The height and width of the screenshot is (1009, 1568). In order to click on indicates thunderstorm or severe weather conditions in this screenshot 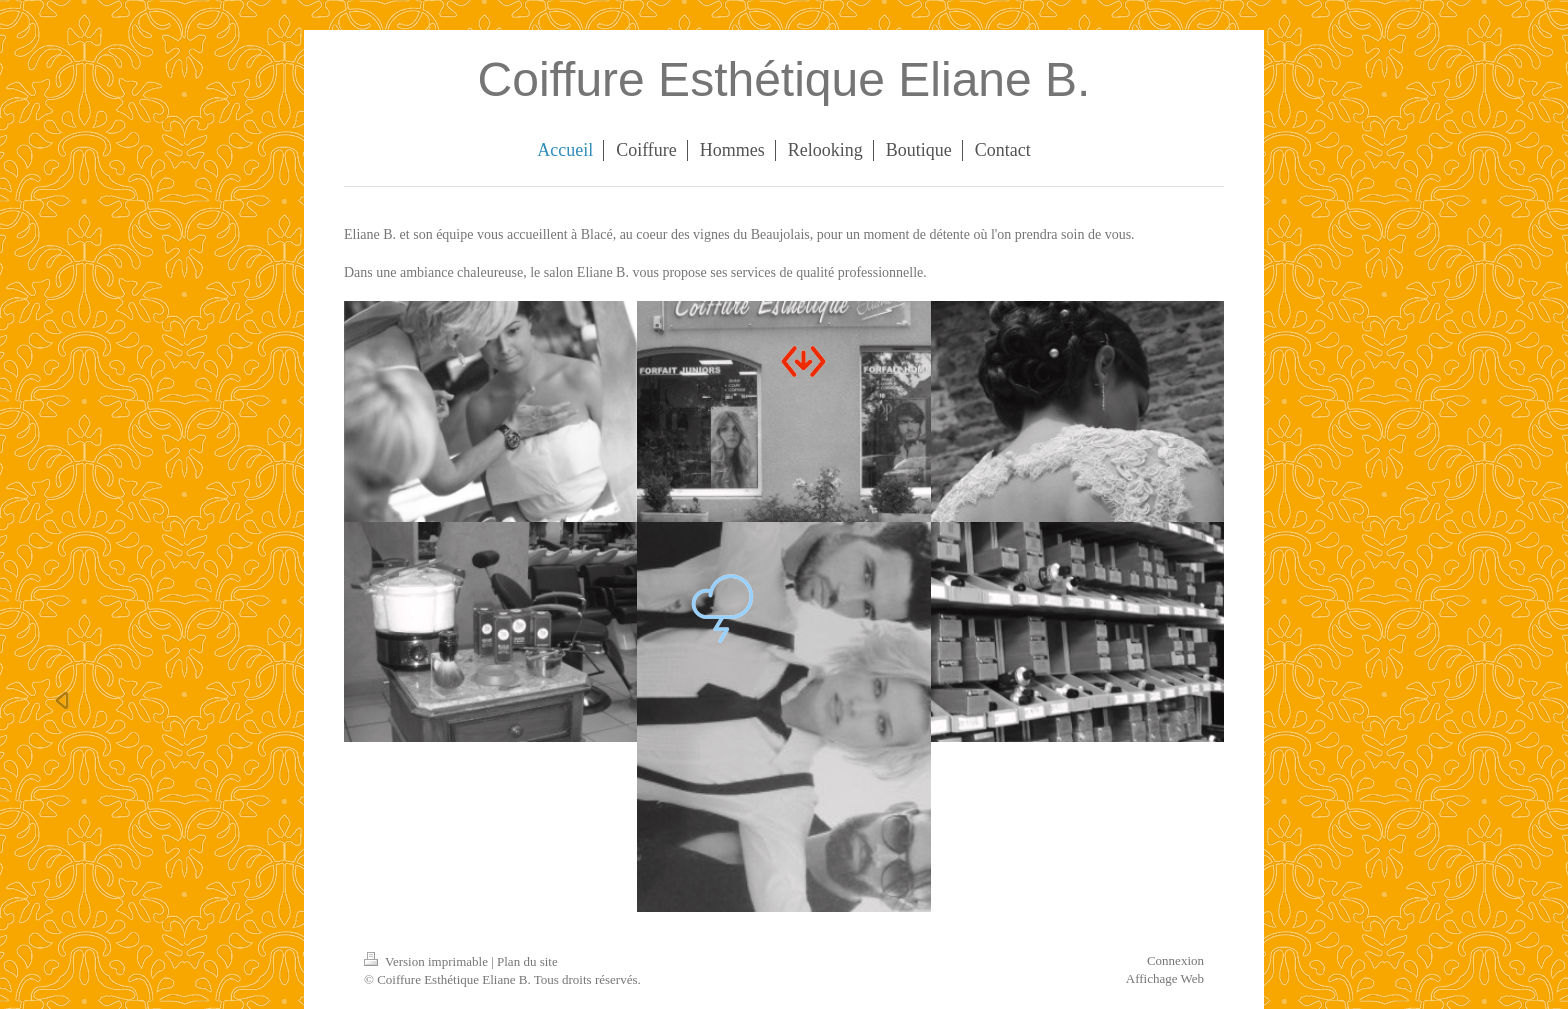, I will do `click(722, 607)`.